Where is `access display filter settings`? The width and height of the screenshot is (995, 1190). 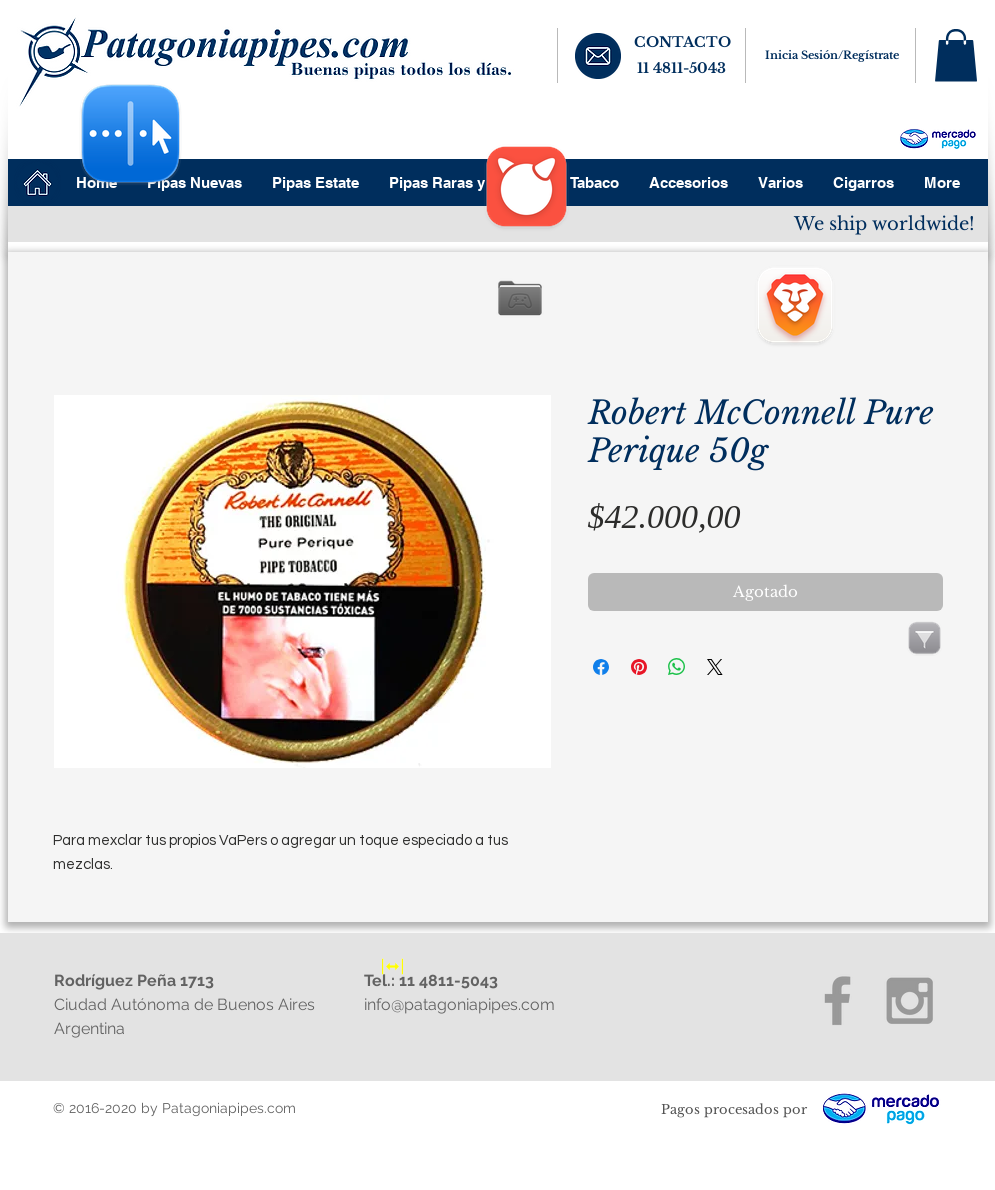
access display filter settings is located at coordinates (924, 638).